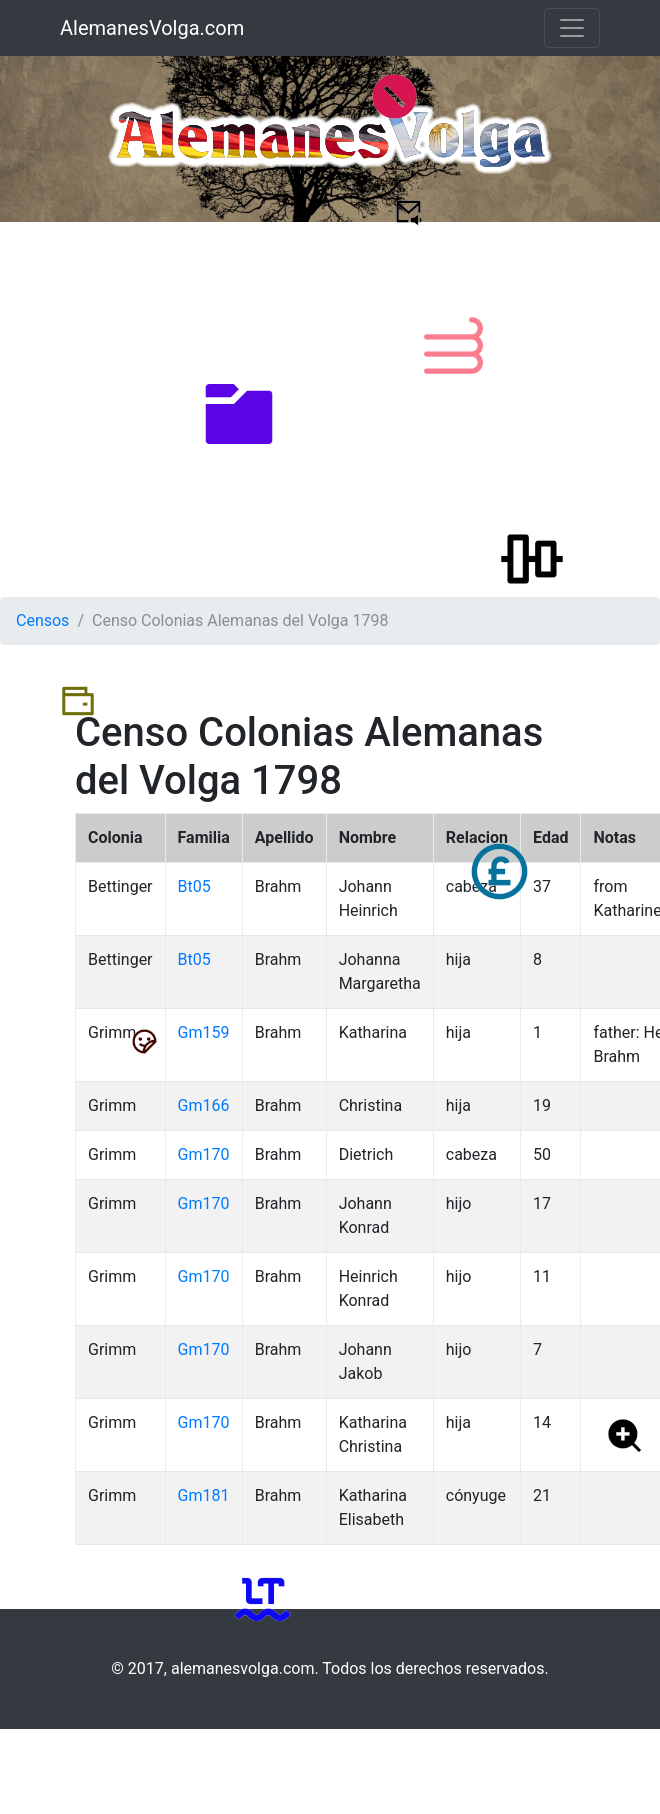  I want to click on zoom in on content, so click(624, 1435).